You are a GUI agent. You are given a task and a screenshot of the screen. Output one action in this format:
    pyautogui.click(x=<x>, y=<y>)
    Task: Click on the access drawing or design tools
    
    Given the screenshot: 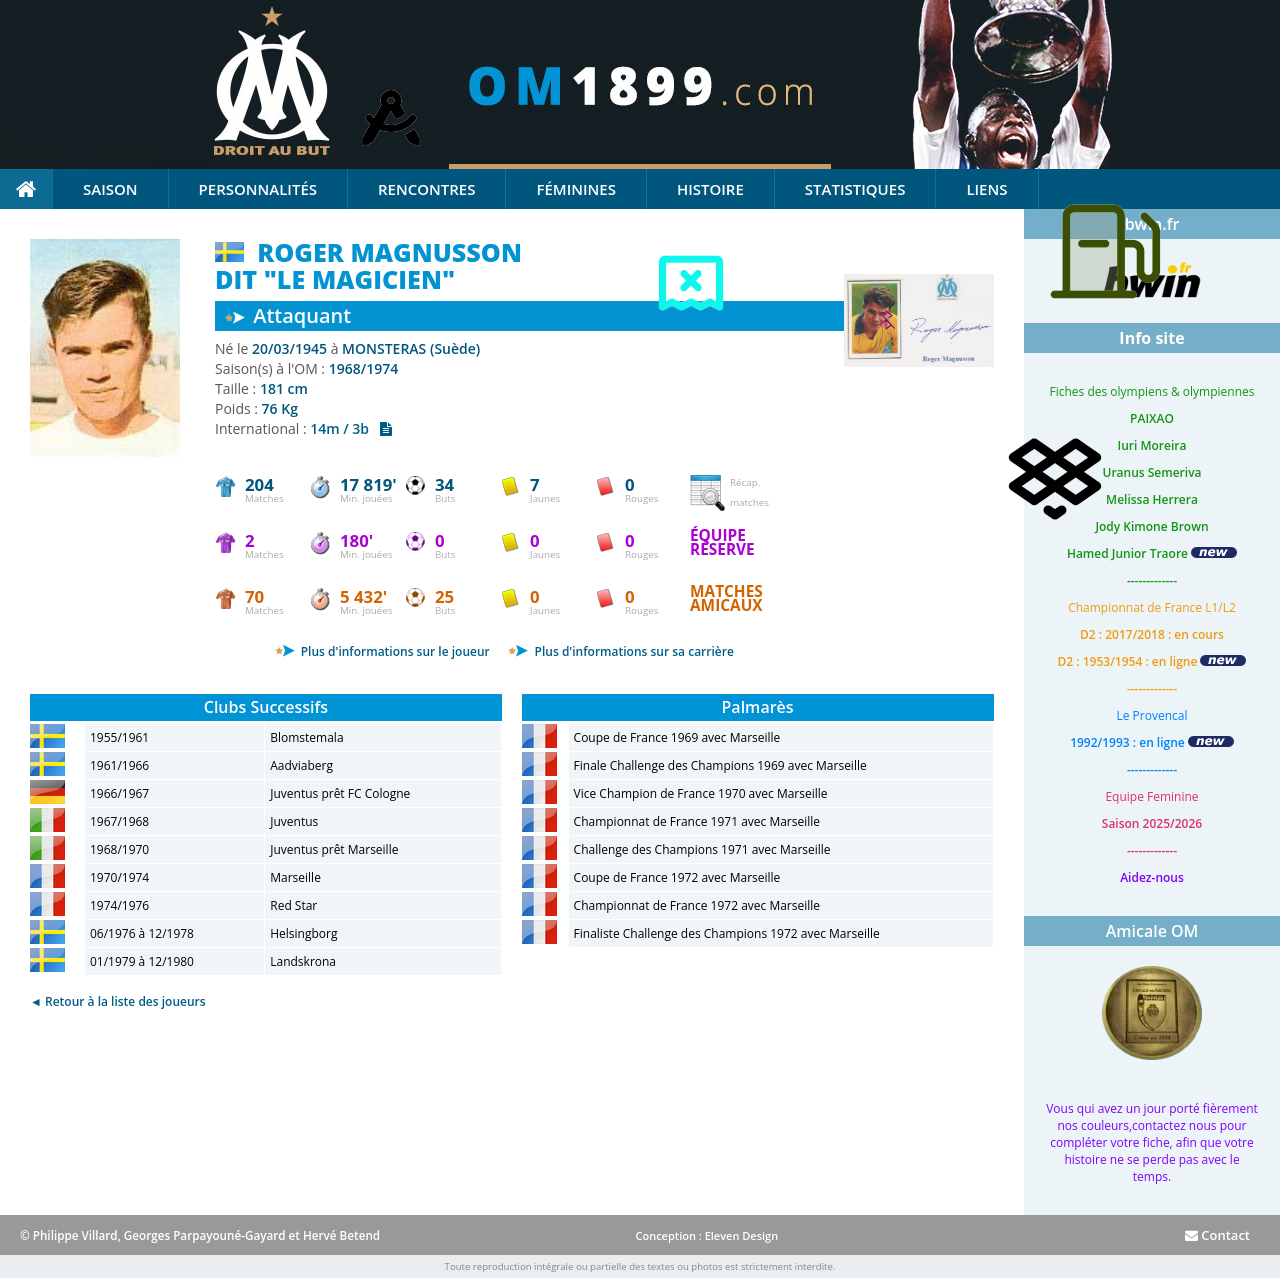 What is the action you would take?
    pyautogui.click(x=391, y=118)
    